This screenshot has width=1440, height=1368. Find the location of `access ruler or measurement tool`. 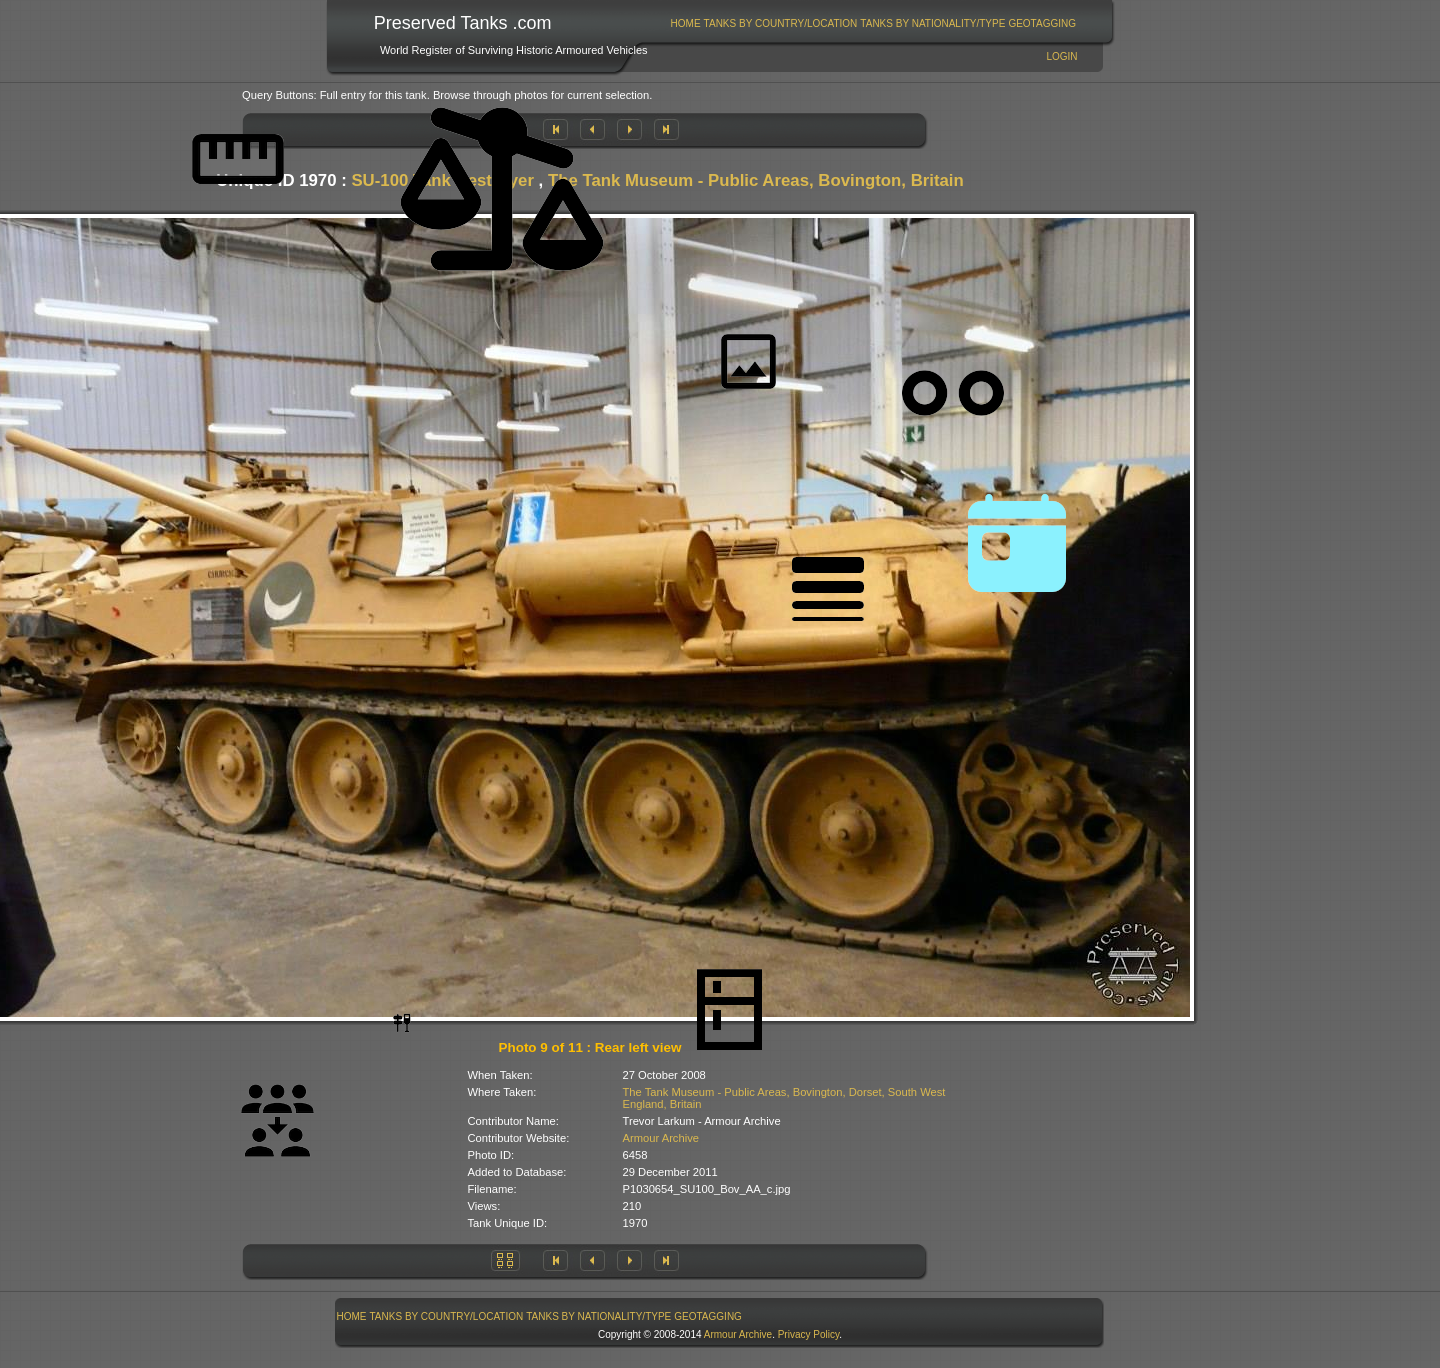

access ruler or measurement tool is located at coordinates (238, 159).